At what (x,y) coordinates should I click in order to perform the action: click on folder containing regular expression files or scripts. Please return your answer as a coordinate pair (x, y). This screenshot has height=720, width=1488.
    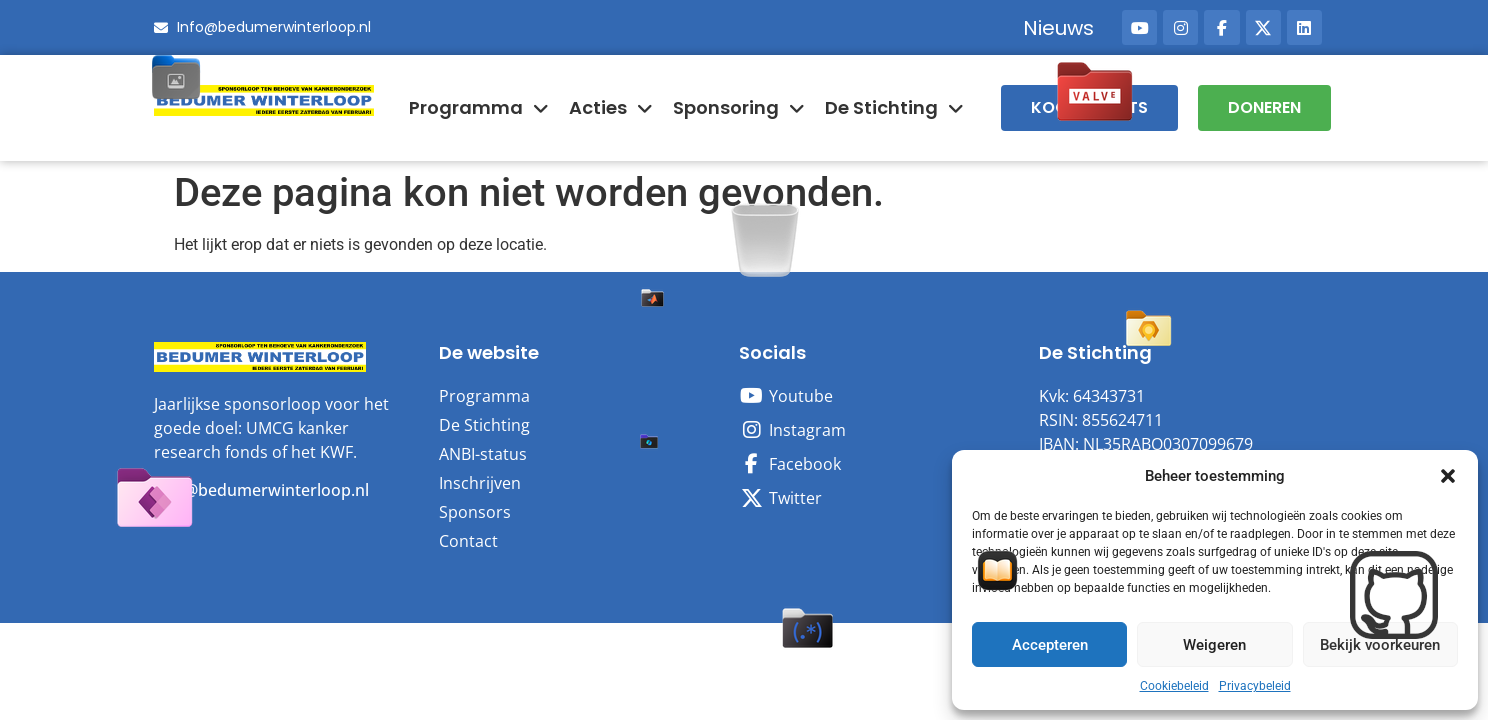
    Looking at the image, I should click on (807, 629).